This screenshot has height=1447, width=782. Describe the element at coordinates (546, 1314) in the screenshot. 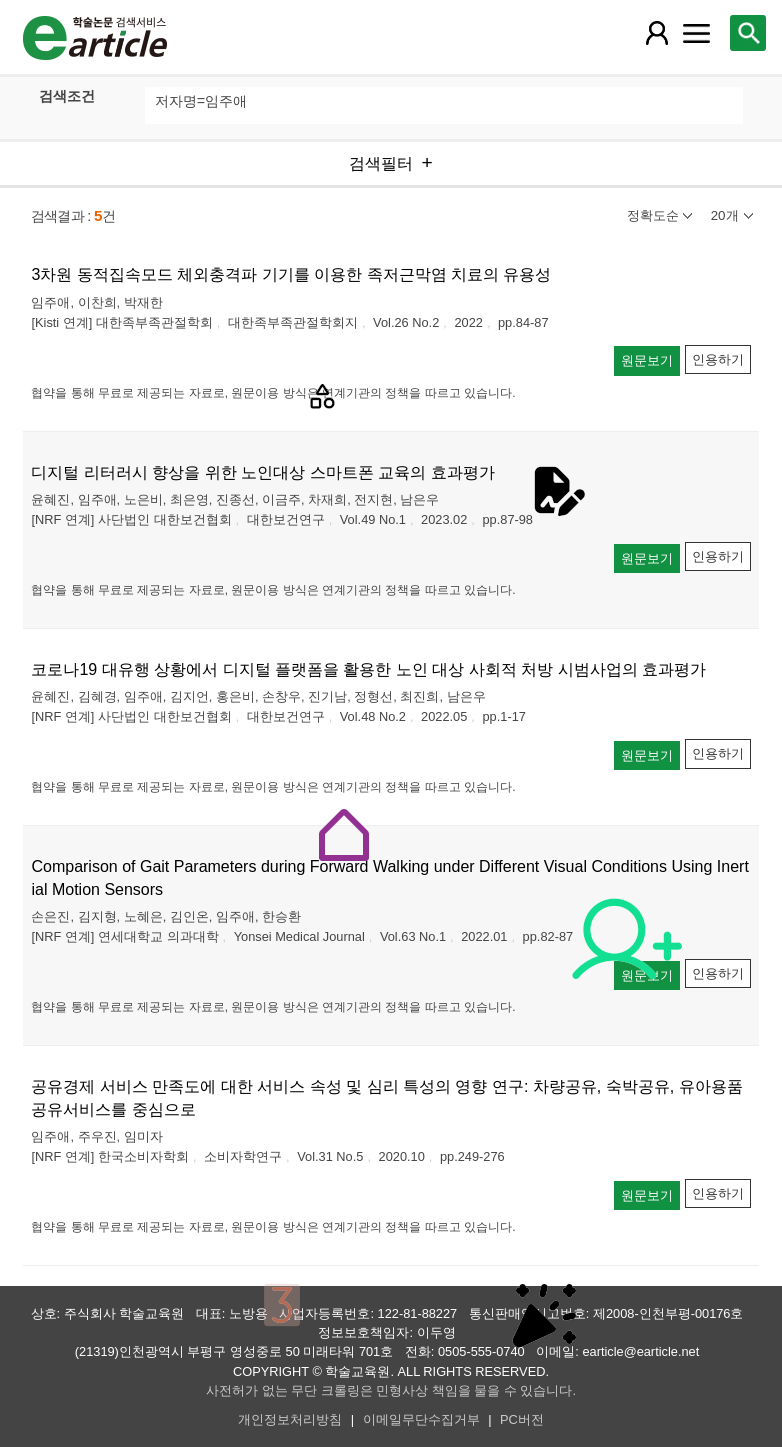

I see `celebration or success state indicator` at that location.